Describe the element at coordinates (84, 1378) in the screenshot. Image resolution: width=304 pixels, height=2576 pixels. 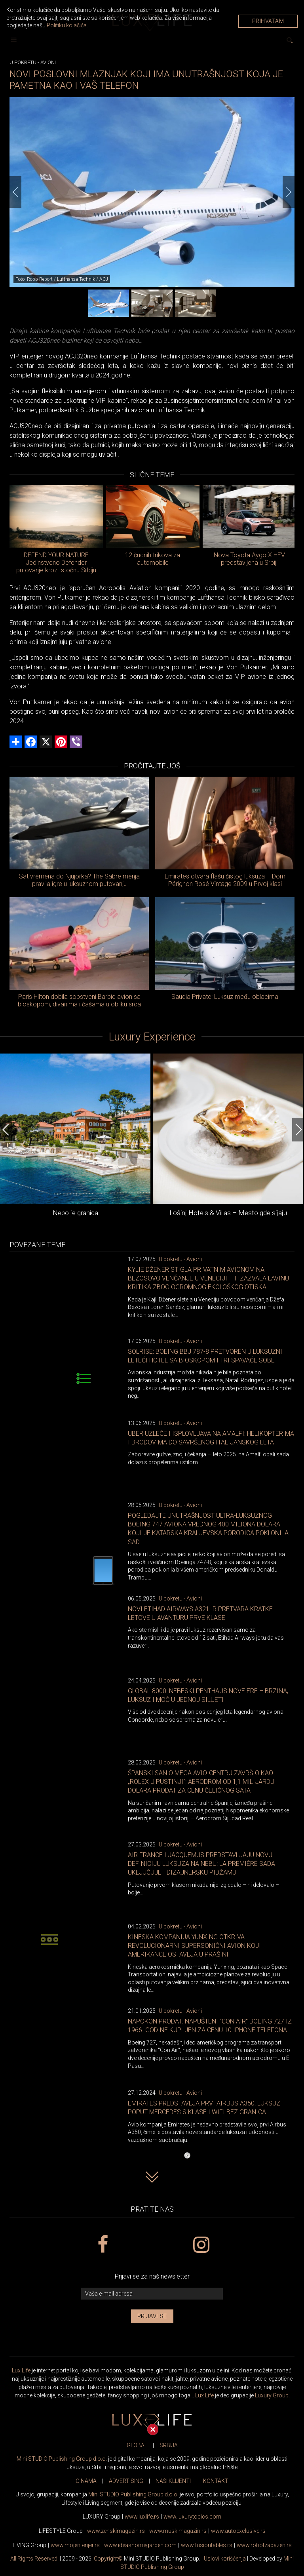
I see `view task list or to-do items` at that location.